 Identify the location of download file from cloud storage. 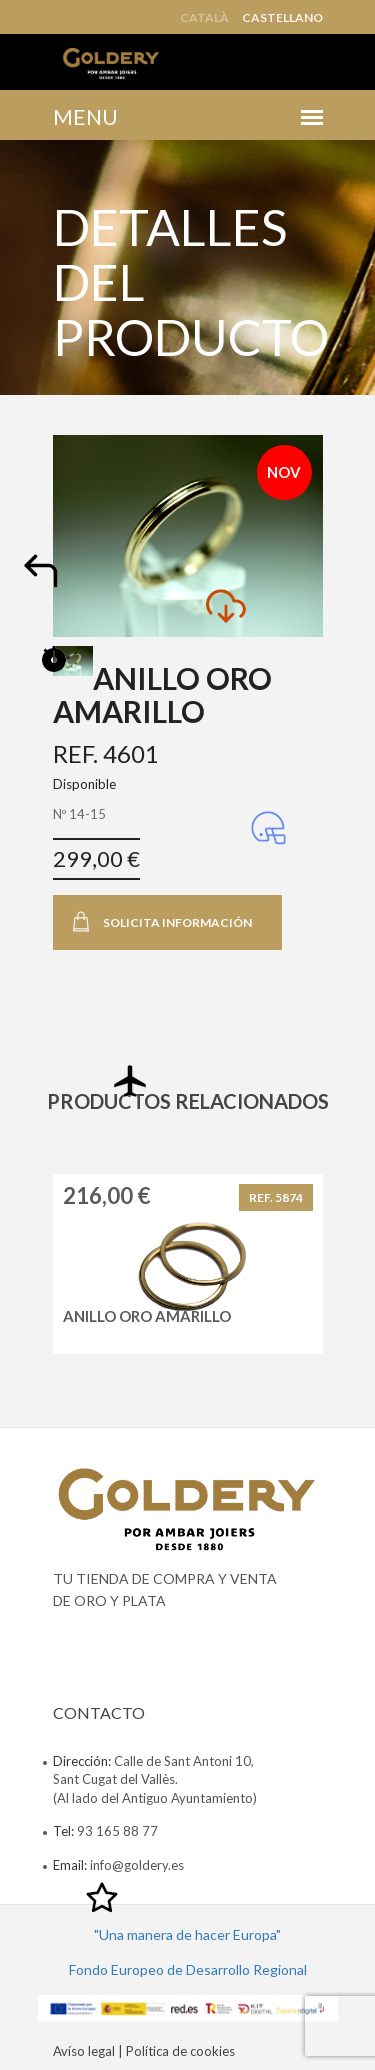
(226, 606).